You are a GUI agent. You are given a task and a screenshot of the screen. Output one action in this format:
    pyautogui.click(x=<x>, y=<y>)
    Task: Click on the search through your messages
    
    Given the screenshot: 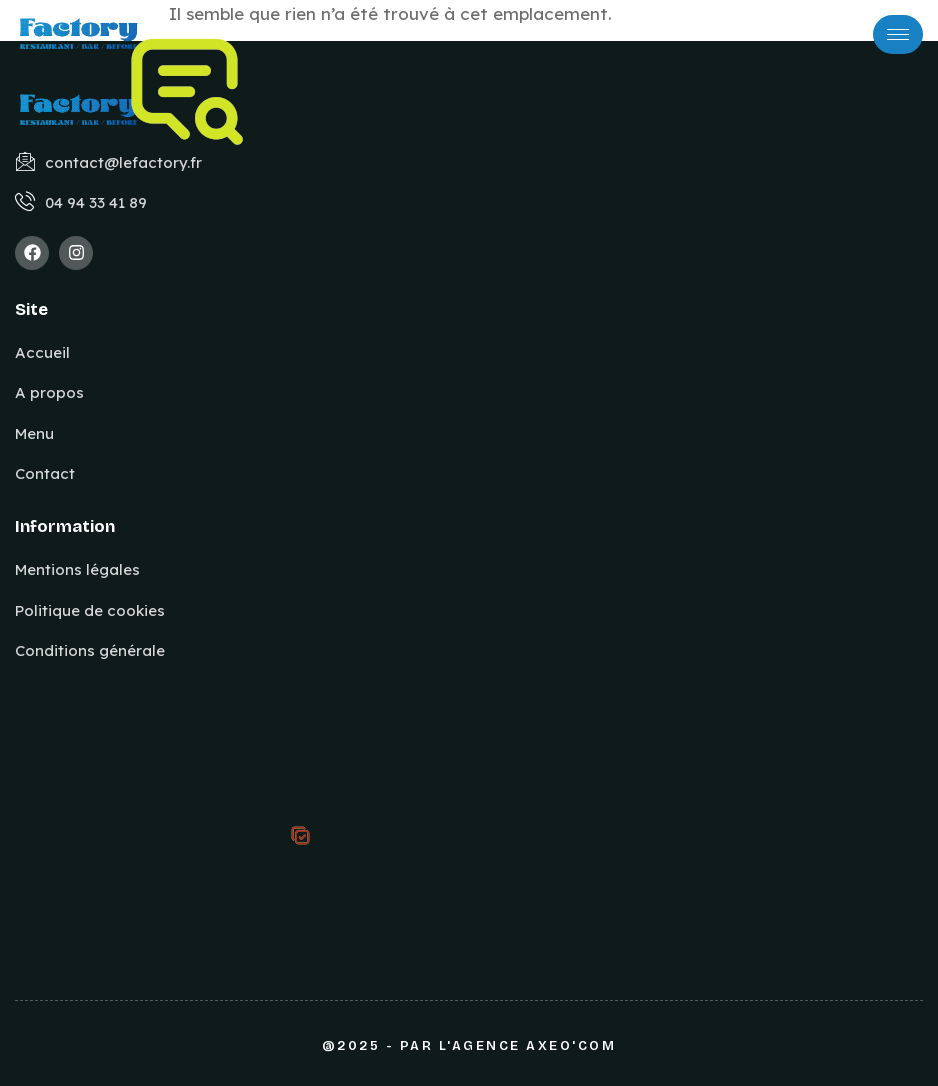 What is the action you would take?
    pyautogui.click(x=184, y=86)
    